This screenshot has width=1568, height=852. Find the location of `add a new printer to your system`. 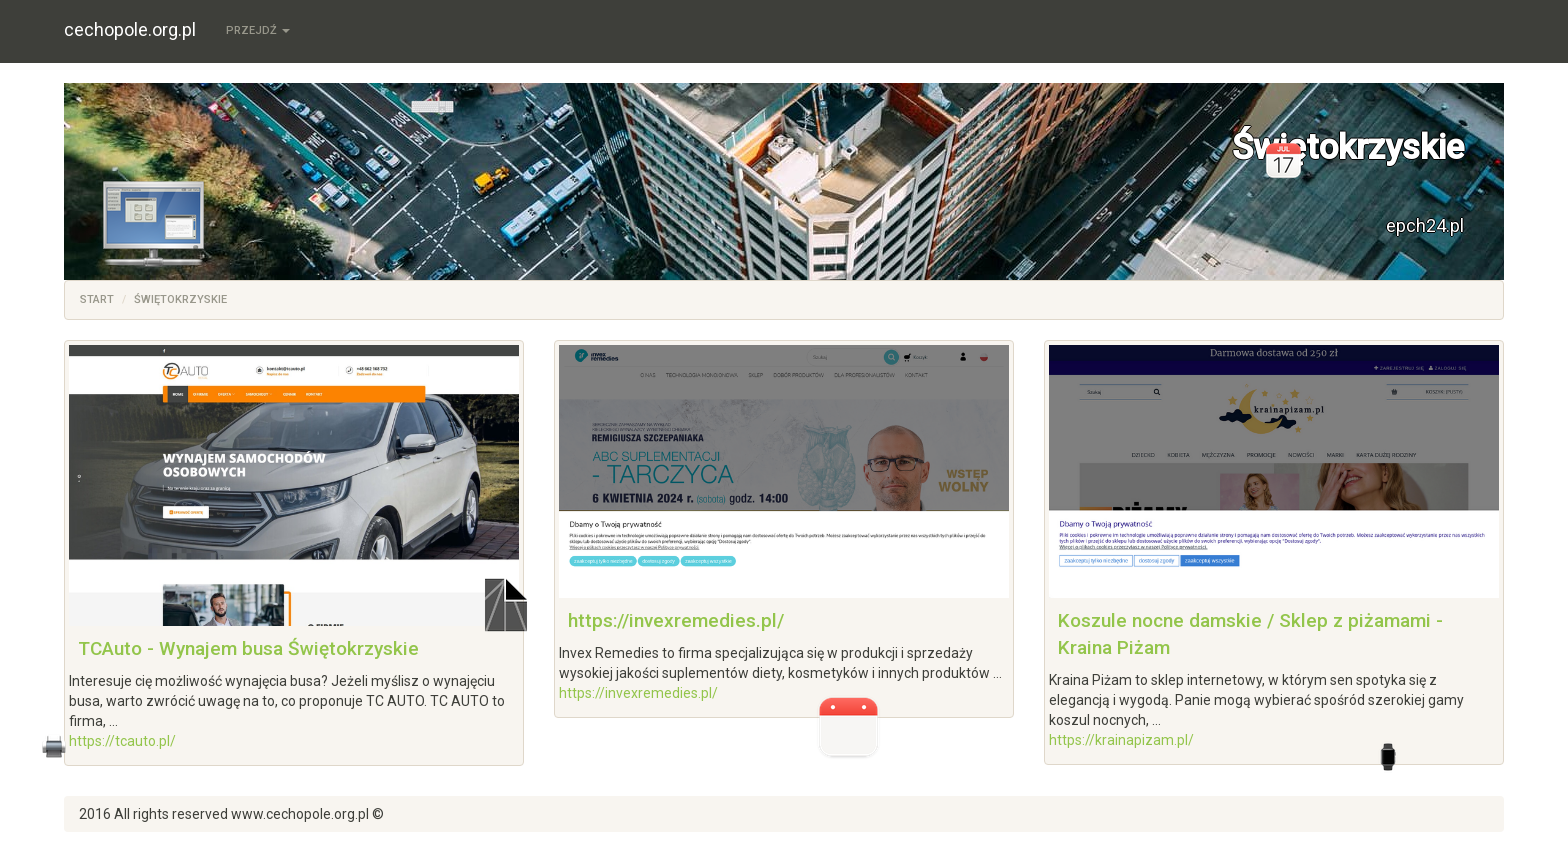

add a new printer to your system is located at coordinates (54, 746).